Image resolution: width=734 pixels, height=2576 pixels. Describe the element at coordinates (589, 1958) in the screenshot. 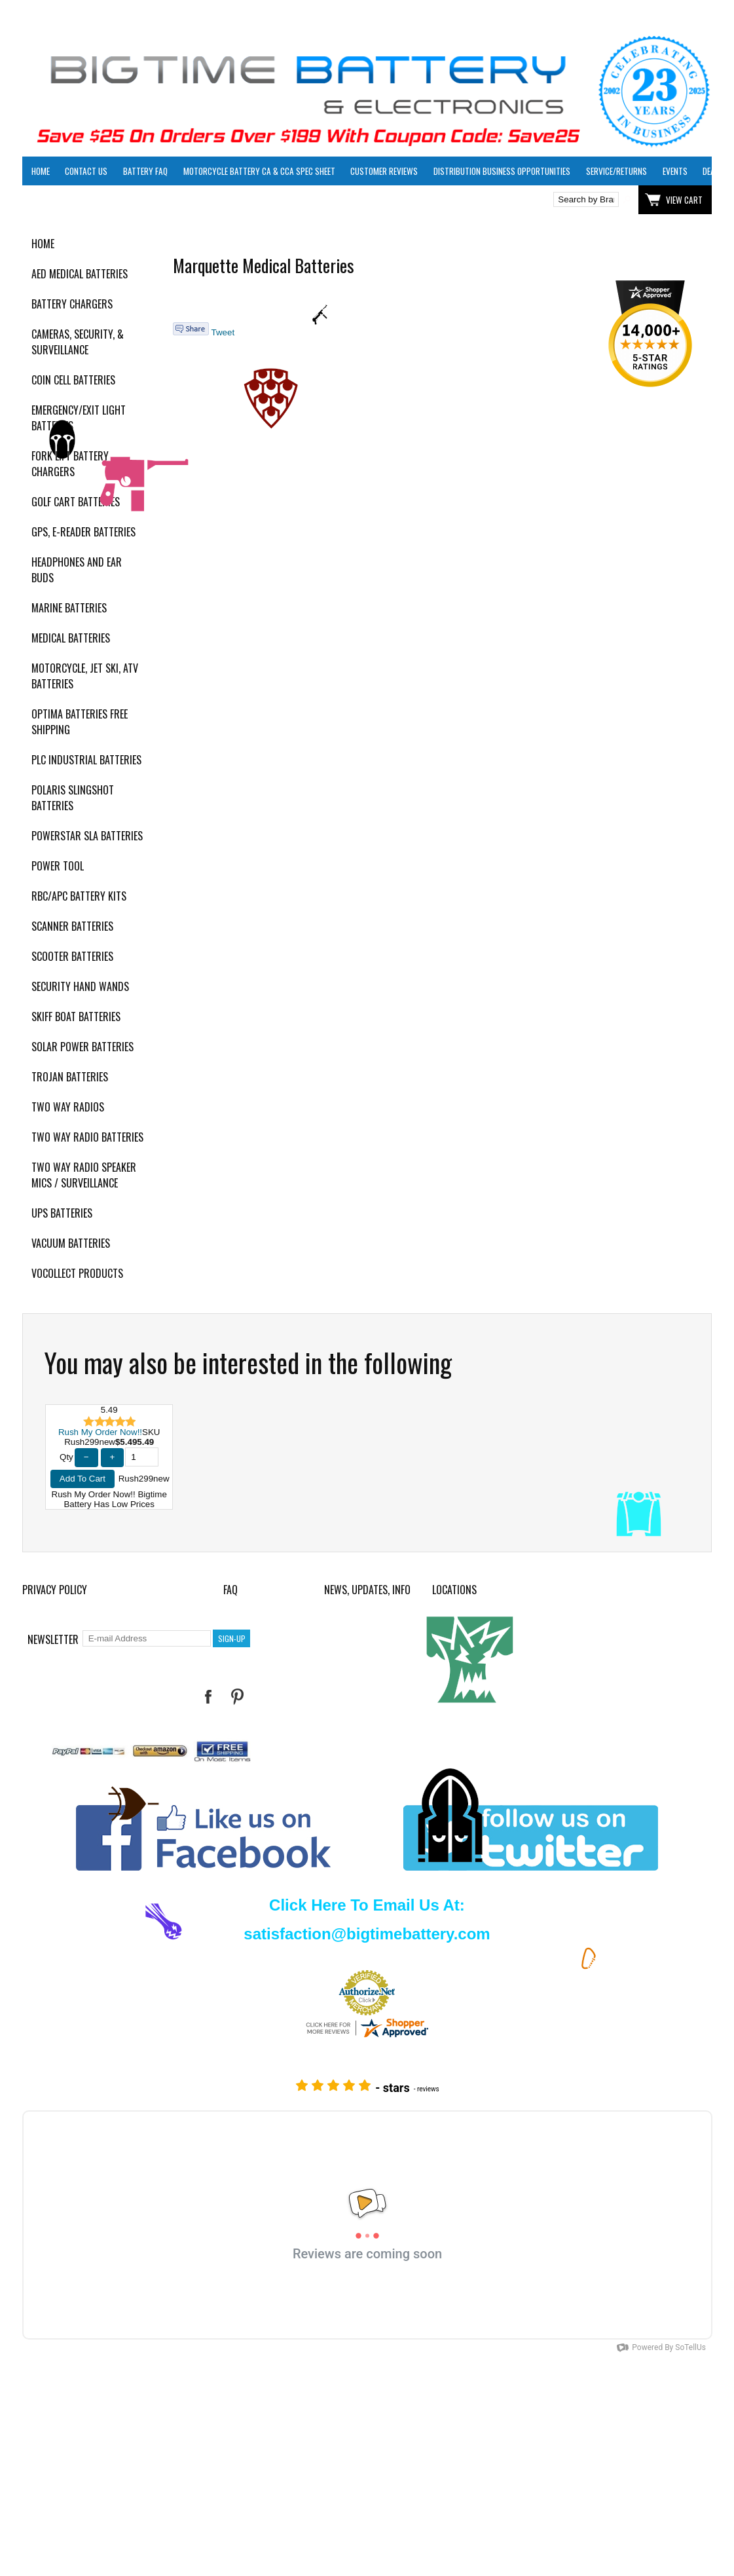

I see `climbing or outdoor gear category` at that location.